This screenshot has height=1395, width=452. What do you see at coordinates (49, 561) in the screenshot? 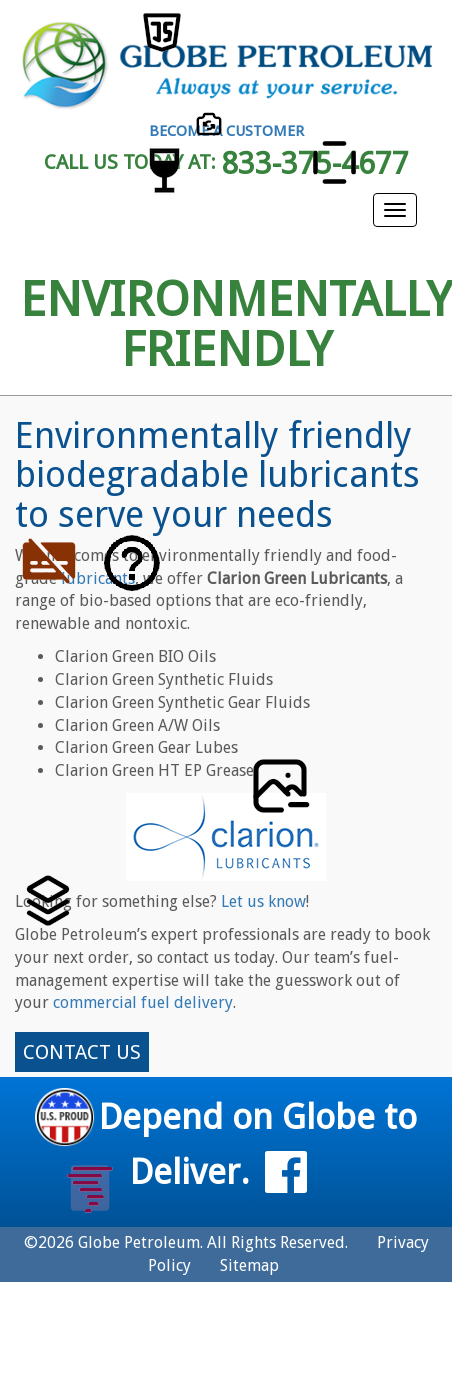
I see `disable subtitles or closed captions` at bounding box center [49, 561].